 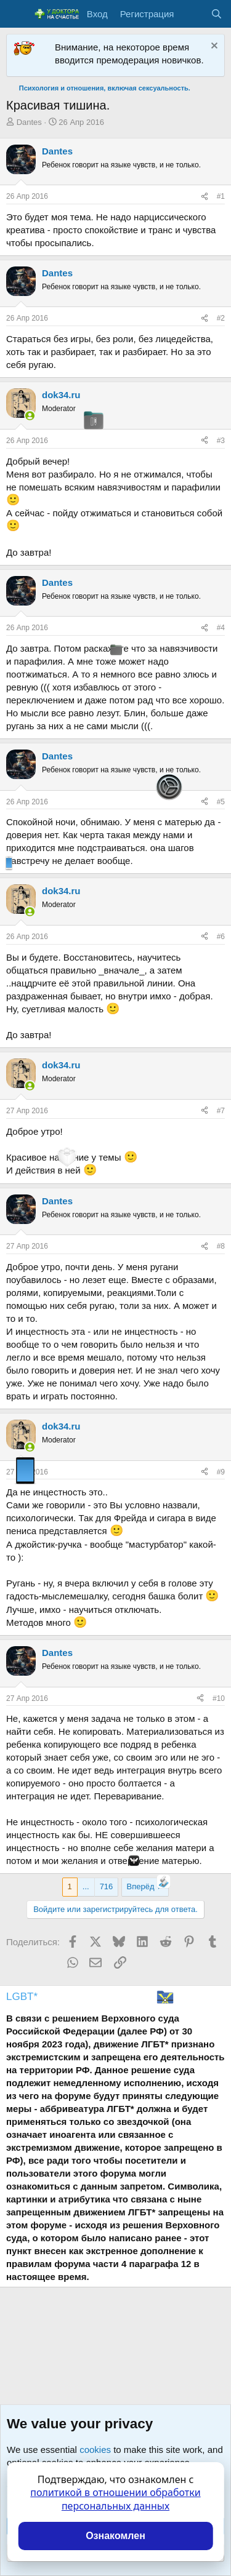 I want to click on open templates folder, so click(x=94, y=420).